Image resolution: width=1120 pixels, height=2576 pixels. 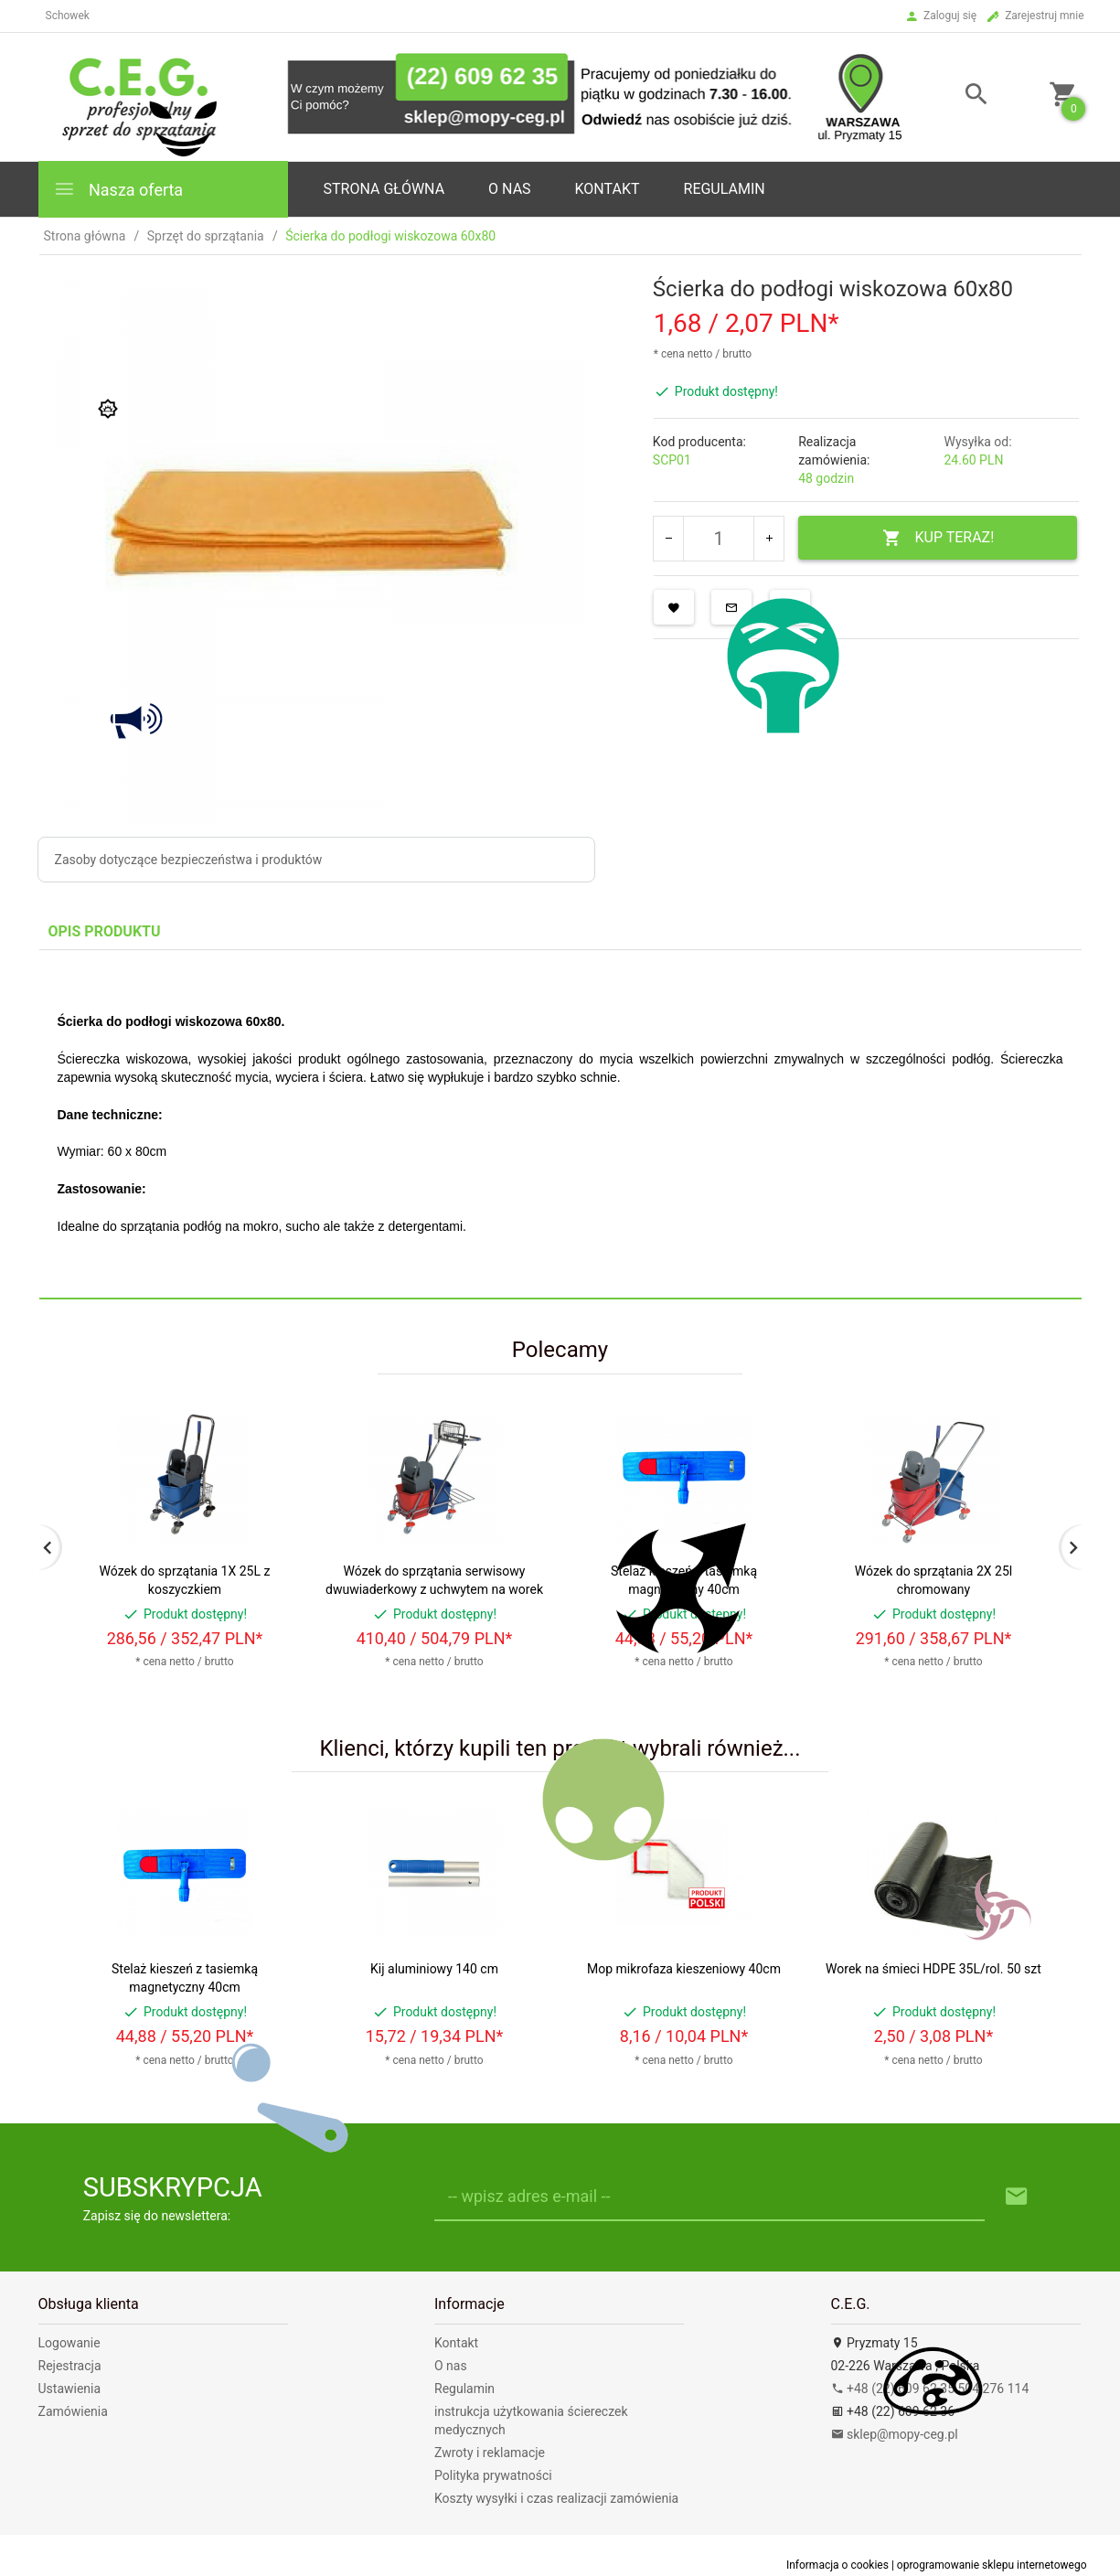 I want to click on decorative badge or achievement icon, so click(x=108, y=409).